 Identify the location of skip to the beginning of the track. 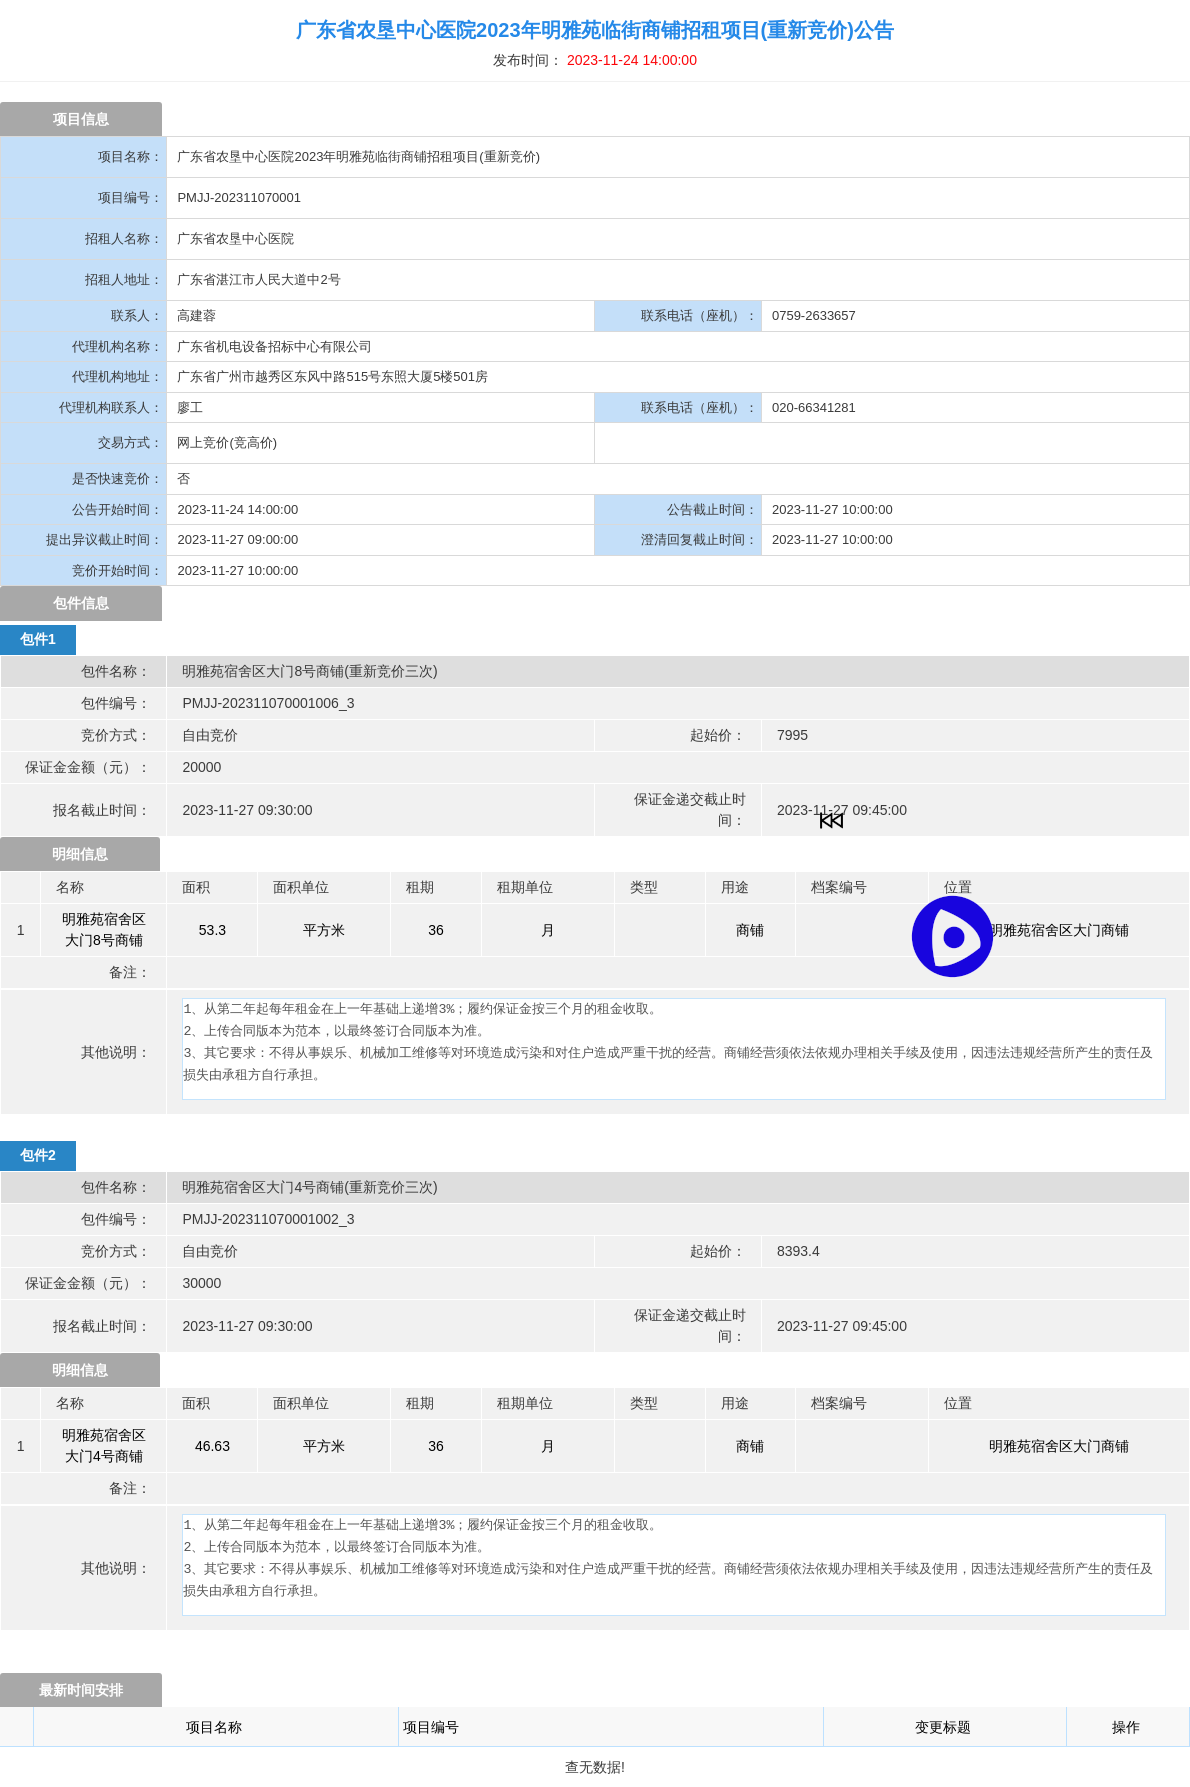
(831, 820).